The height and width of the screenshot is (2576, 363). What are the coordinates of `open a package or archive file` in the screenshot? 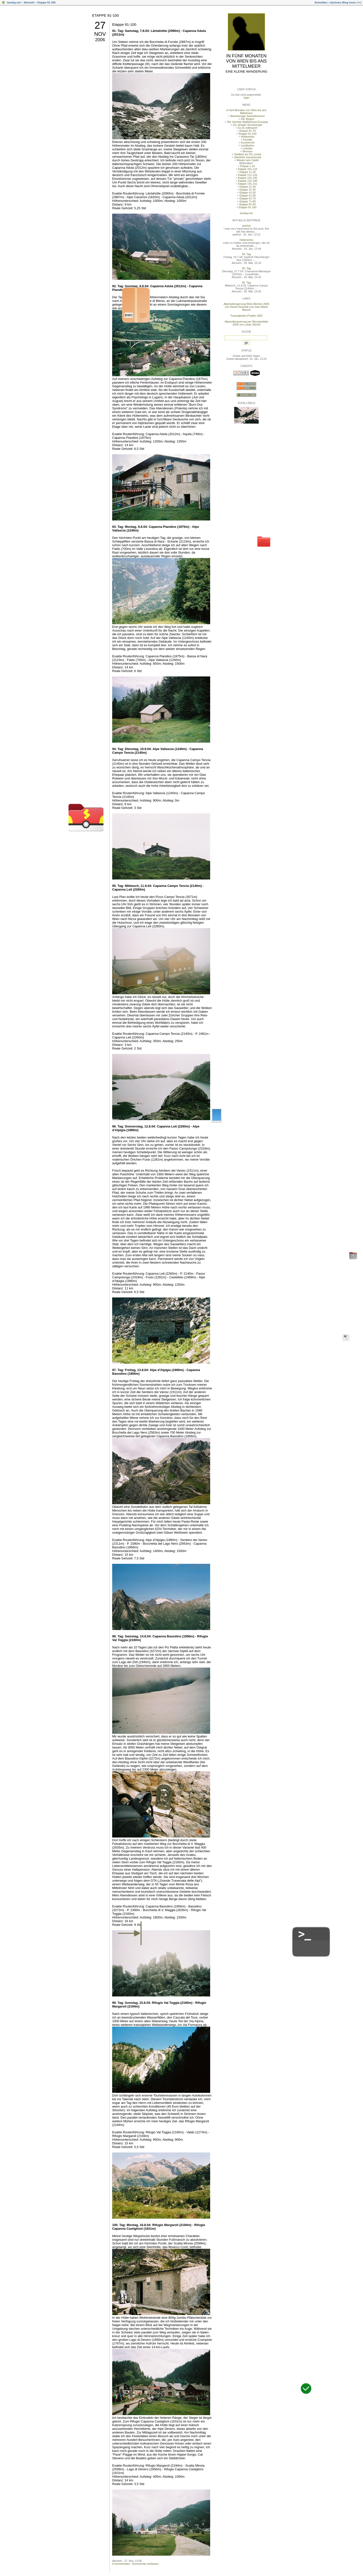 It's located at (136, 305).